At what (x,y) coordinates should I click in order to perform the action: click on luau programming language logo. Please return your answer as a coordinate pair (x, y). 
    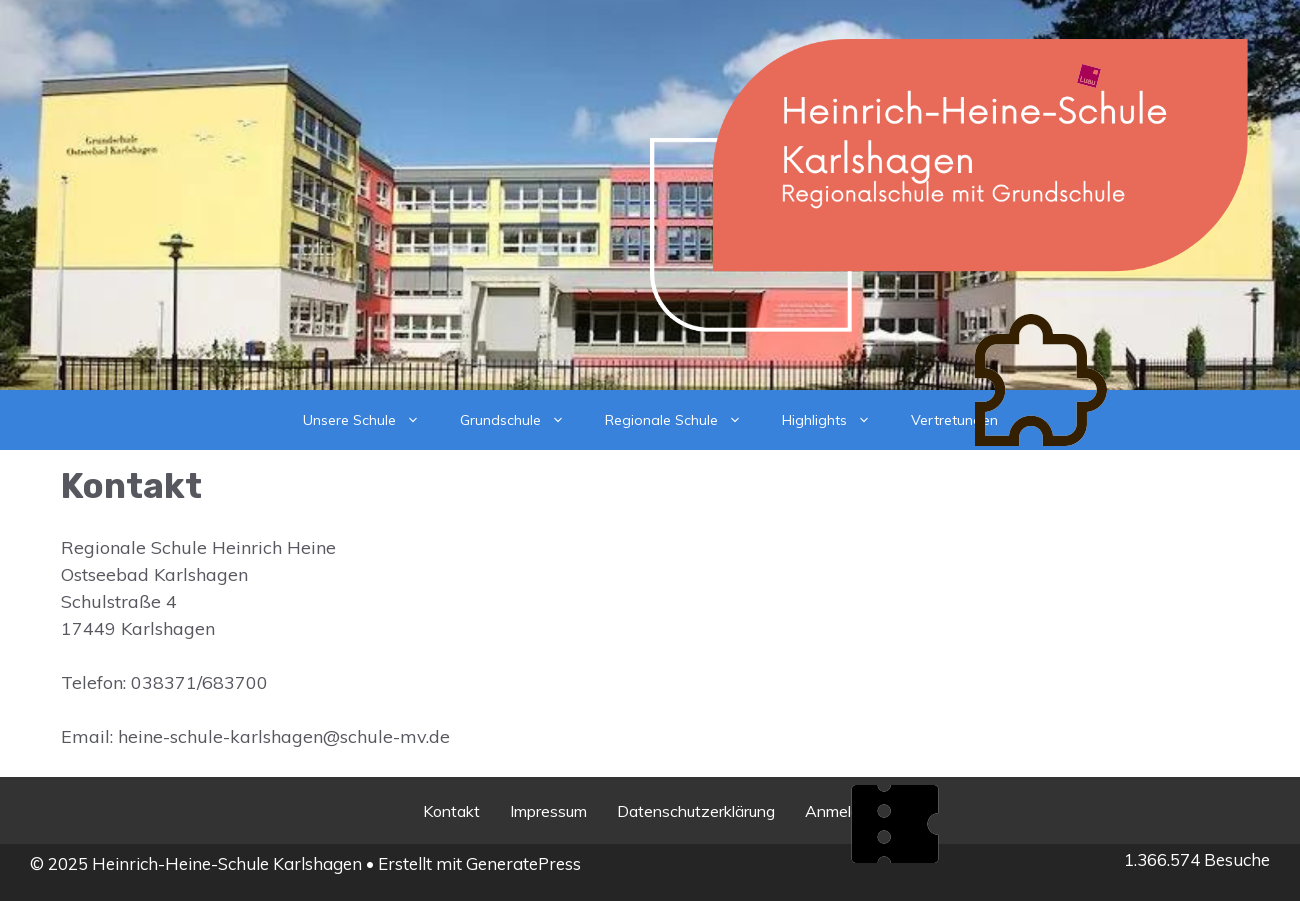
    Looking at the image, I should click on (1089, 76).